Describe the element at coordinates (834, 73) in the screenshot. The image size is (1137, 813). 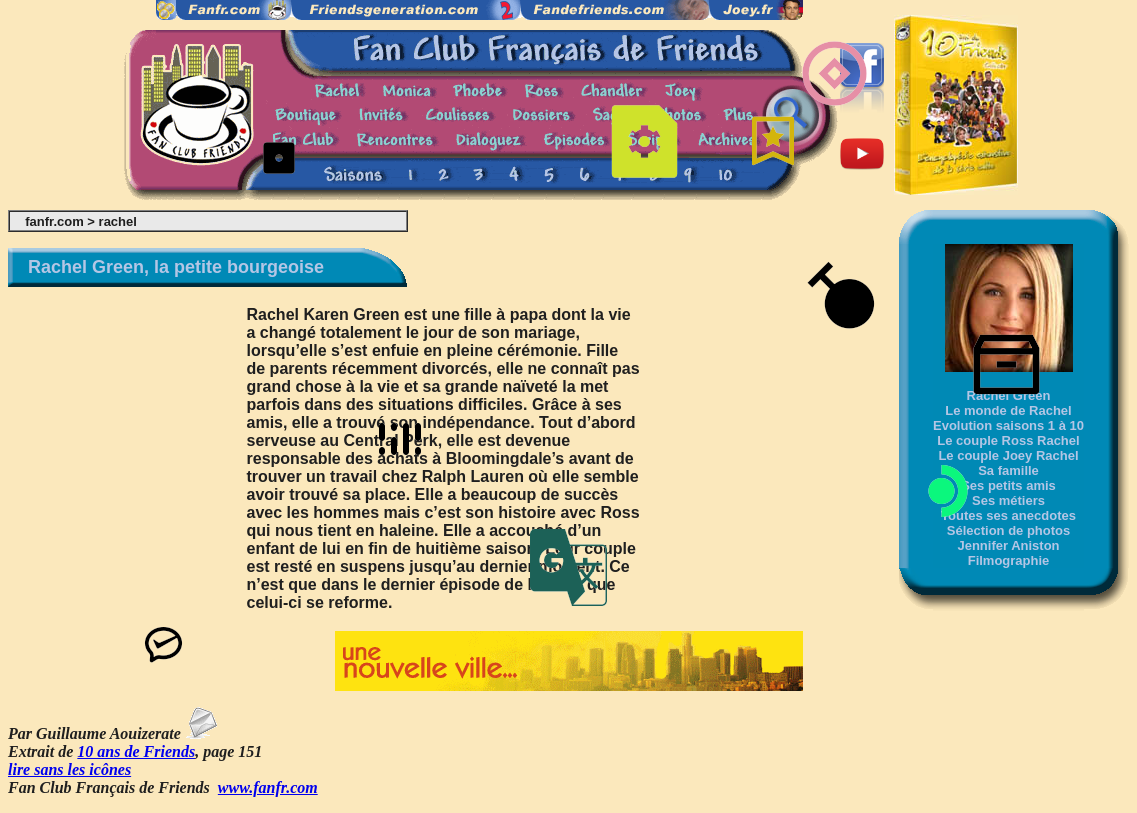
I see `view in-app currency or coin balance` at that location.